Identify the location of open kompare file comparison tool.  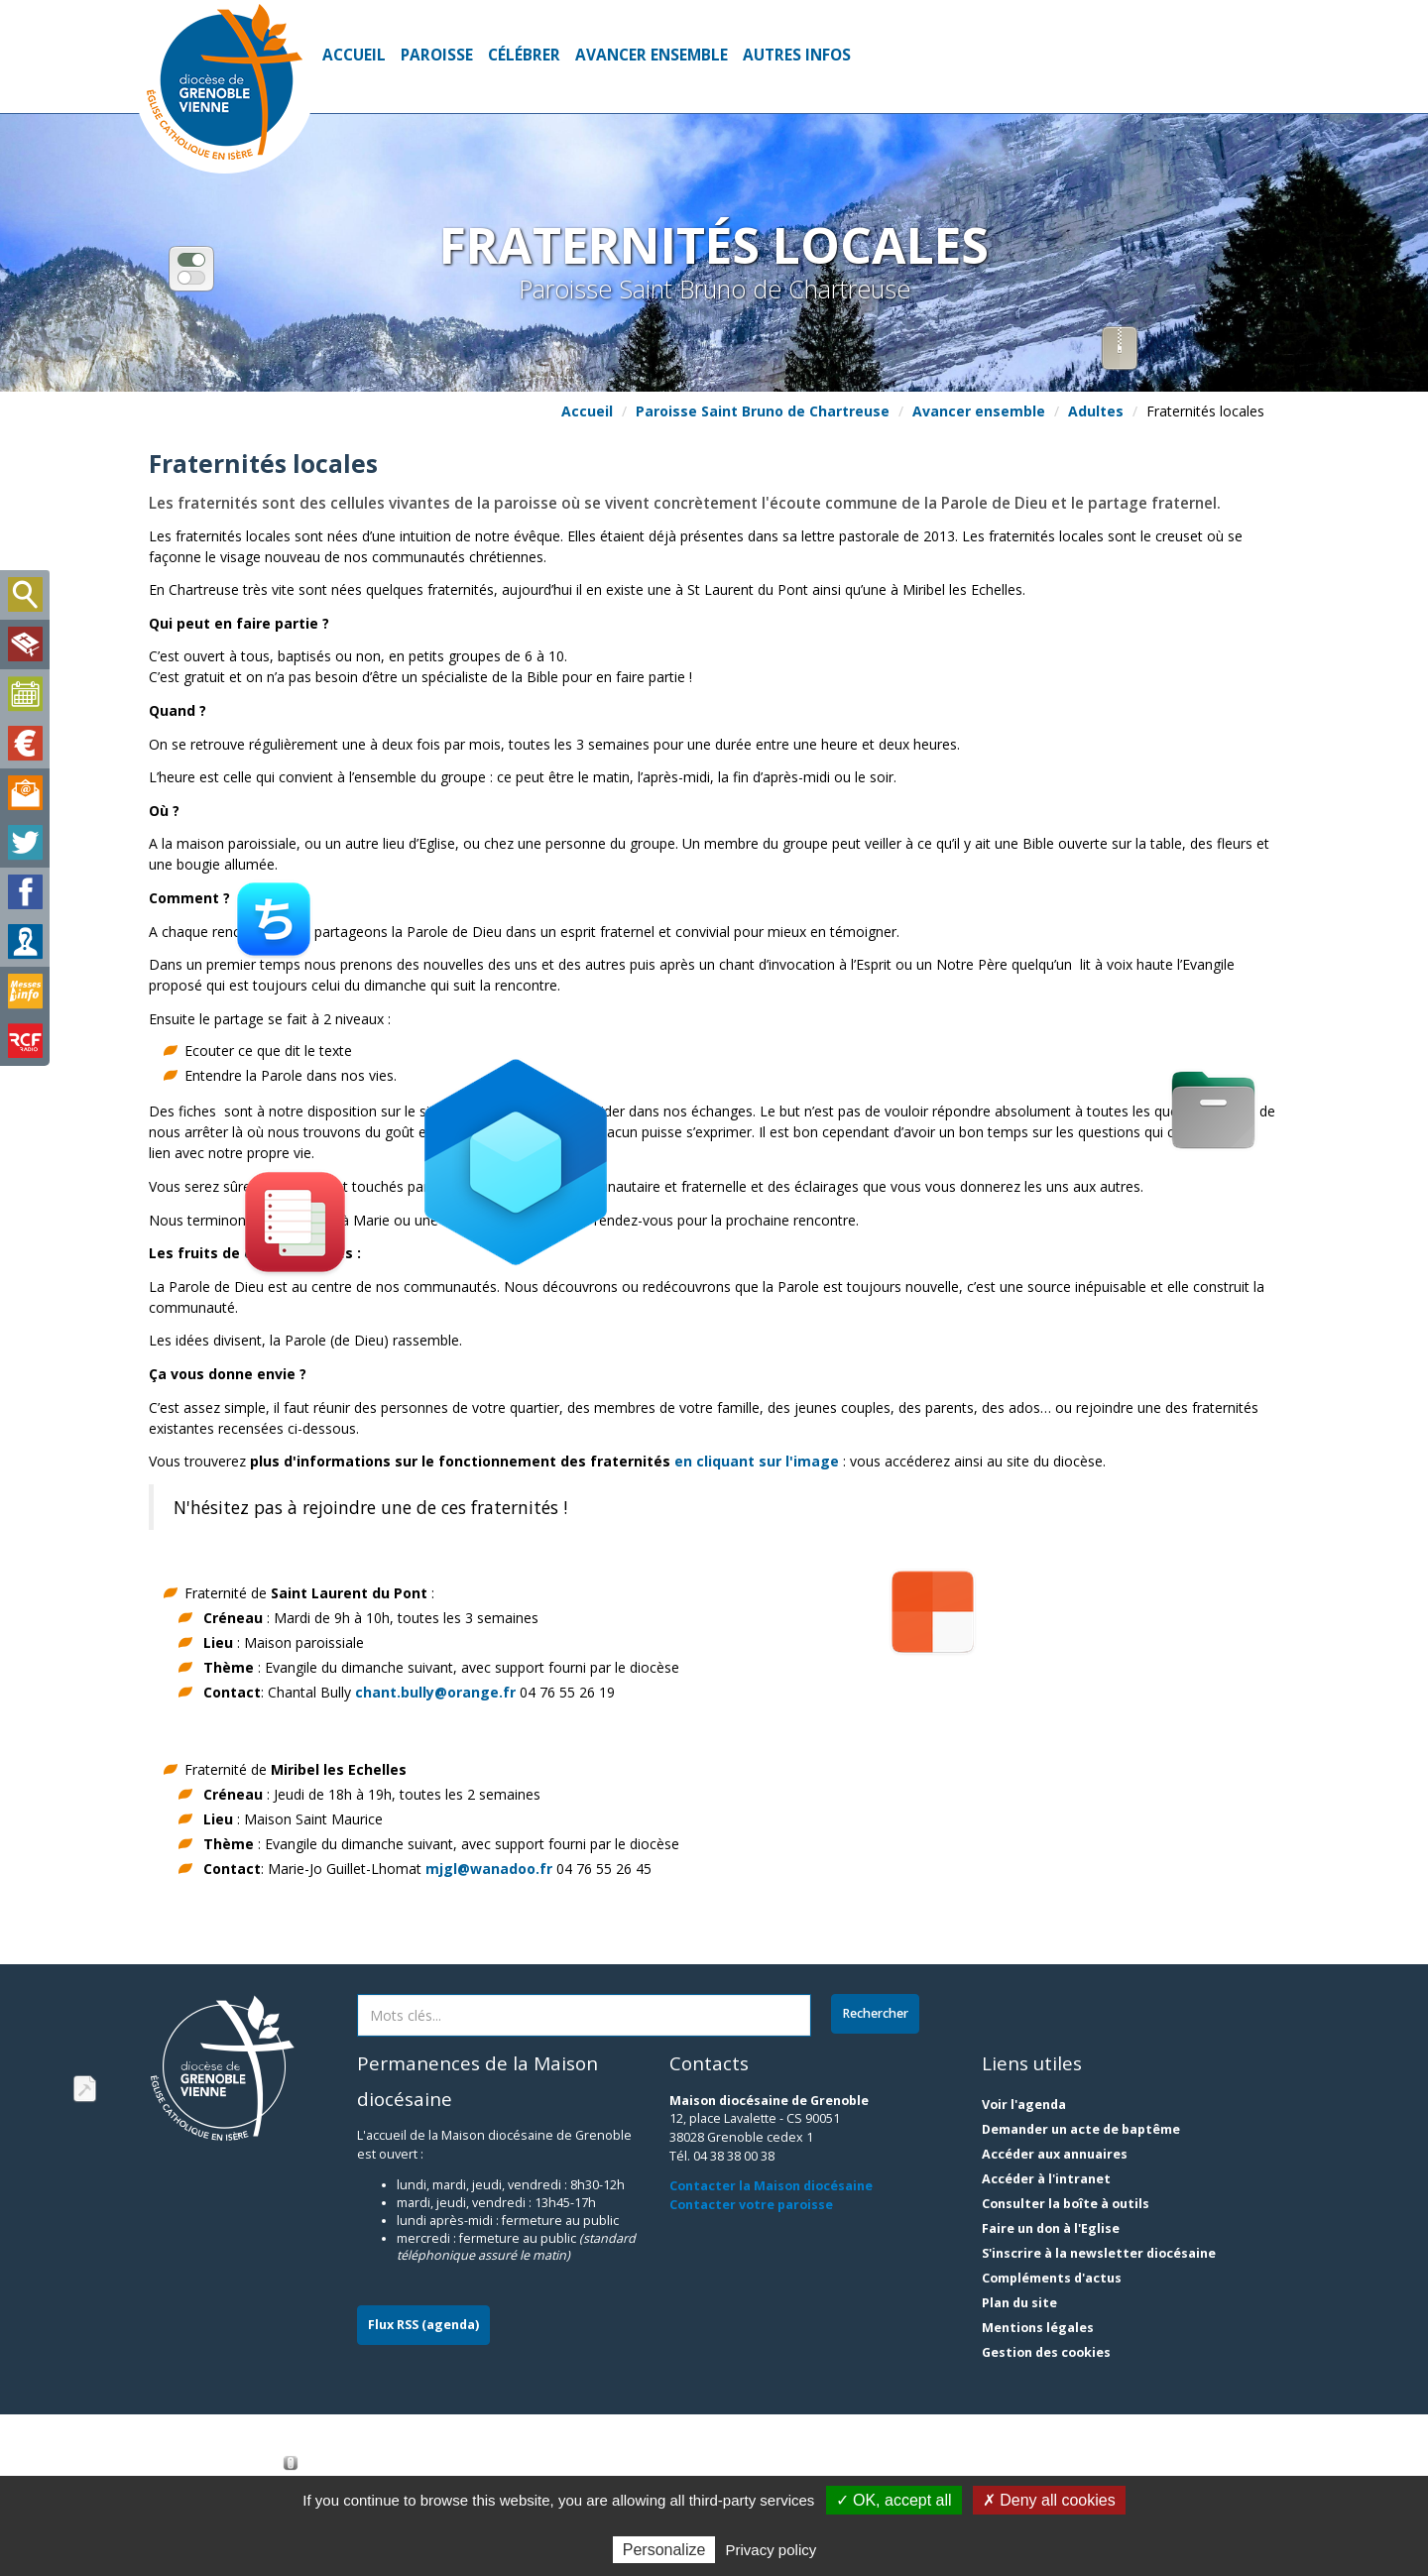
(295, 1222).